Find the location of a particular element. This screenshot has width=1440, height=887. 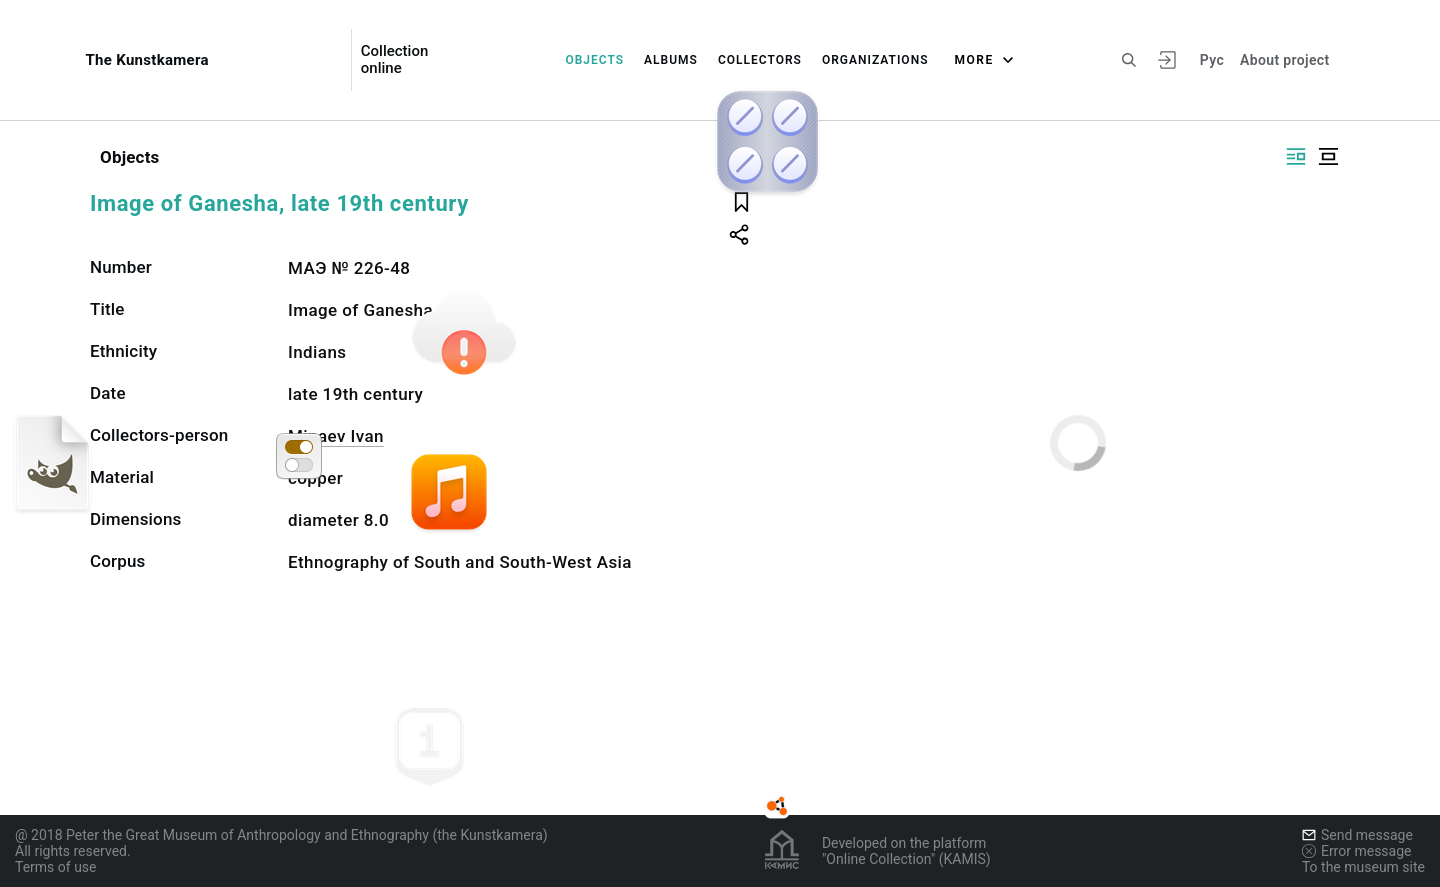

open google play music app is located at coordinates (449, 492).